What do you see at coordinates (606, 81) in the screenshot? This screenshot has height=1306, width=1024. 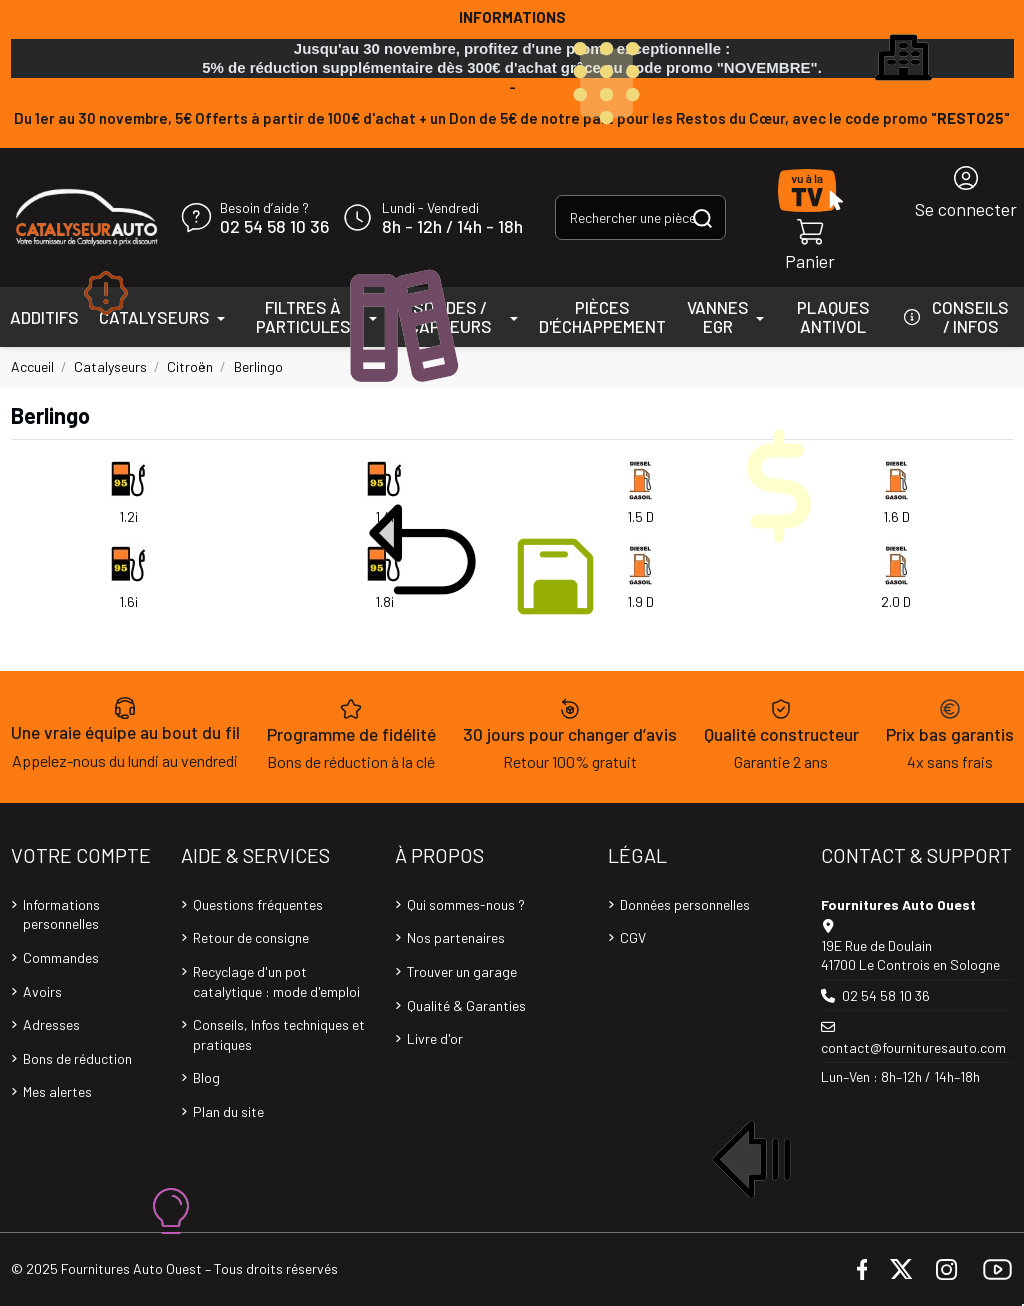 I see `open numeric keypad for input` at bounding box center [606, 81].